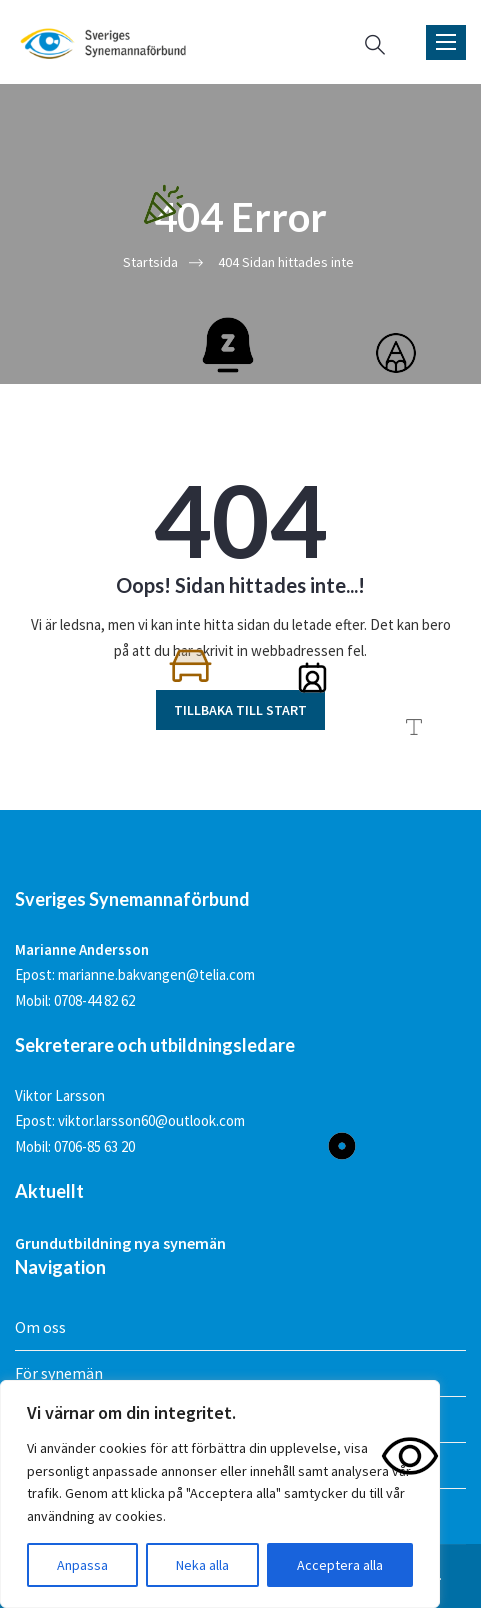 Image resolution: width=481 pixels, height=1608 pixels. I want to click on format text or access text styling options, so click(414, 727).